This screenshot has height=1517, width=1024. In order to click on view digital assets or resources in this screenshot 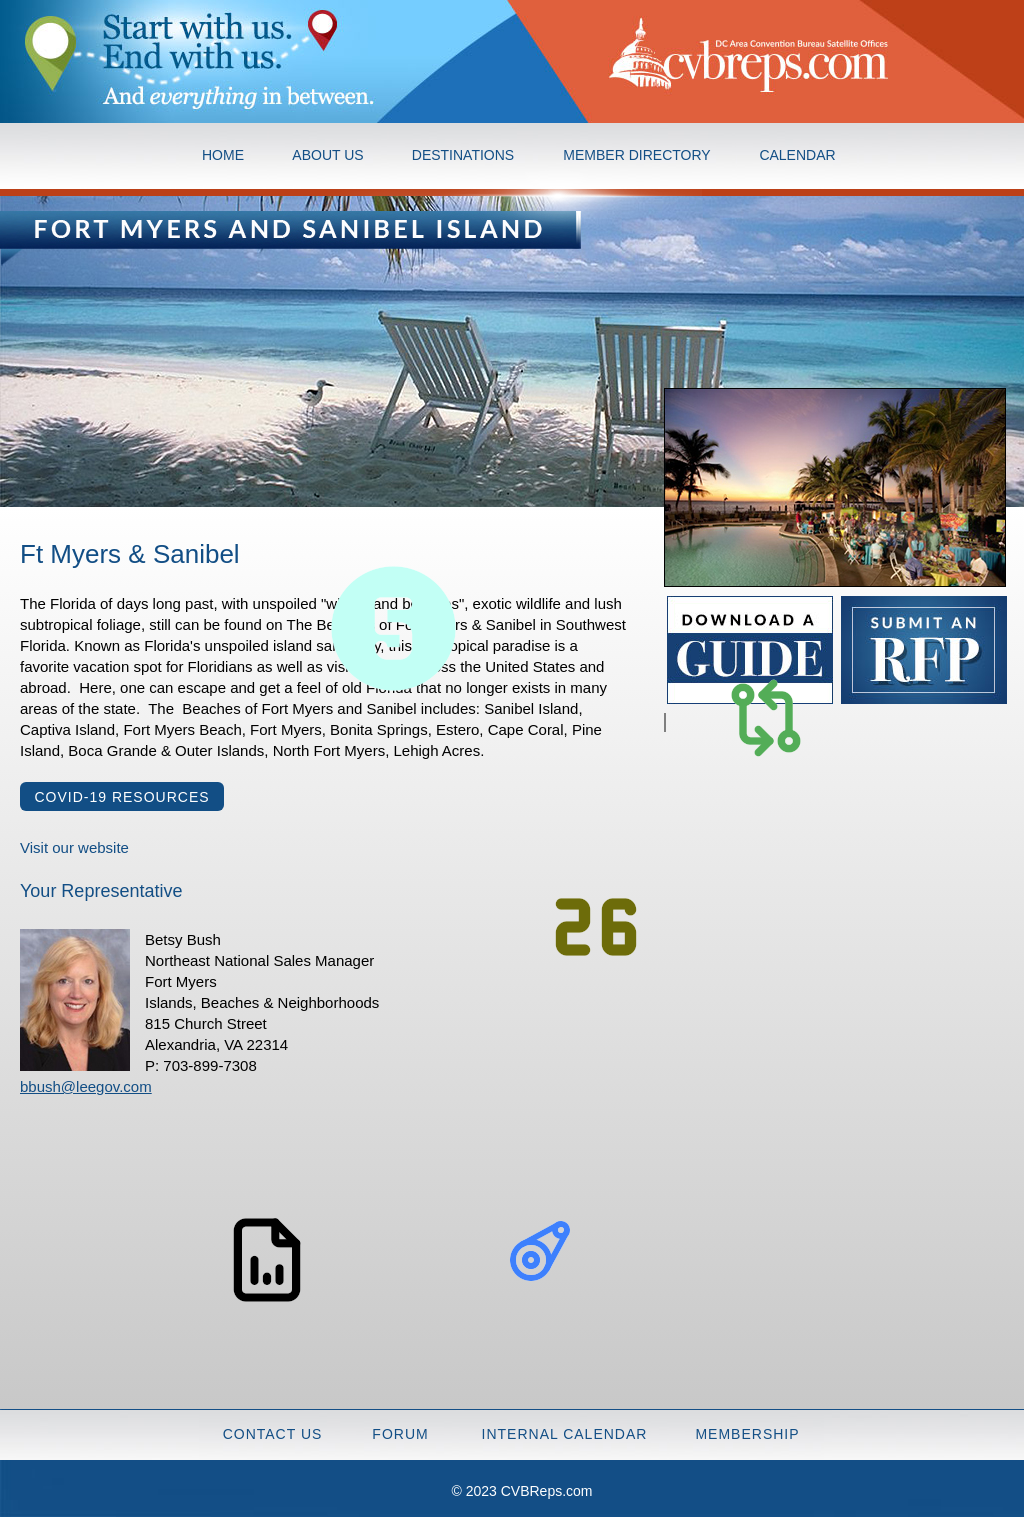, I will do `click(540, 1251)`.